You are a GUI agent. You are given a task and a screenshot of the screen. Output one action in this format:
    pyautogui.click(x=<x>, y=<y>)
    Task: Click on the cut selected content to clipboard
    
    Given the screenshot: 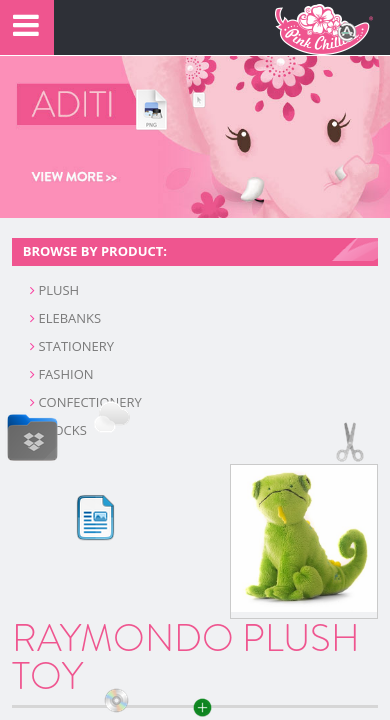 What is the action you would take?
    pyautogui.click(x=350, y=442)
    